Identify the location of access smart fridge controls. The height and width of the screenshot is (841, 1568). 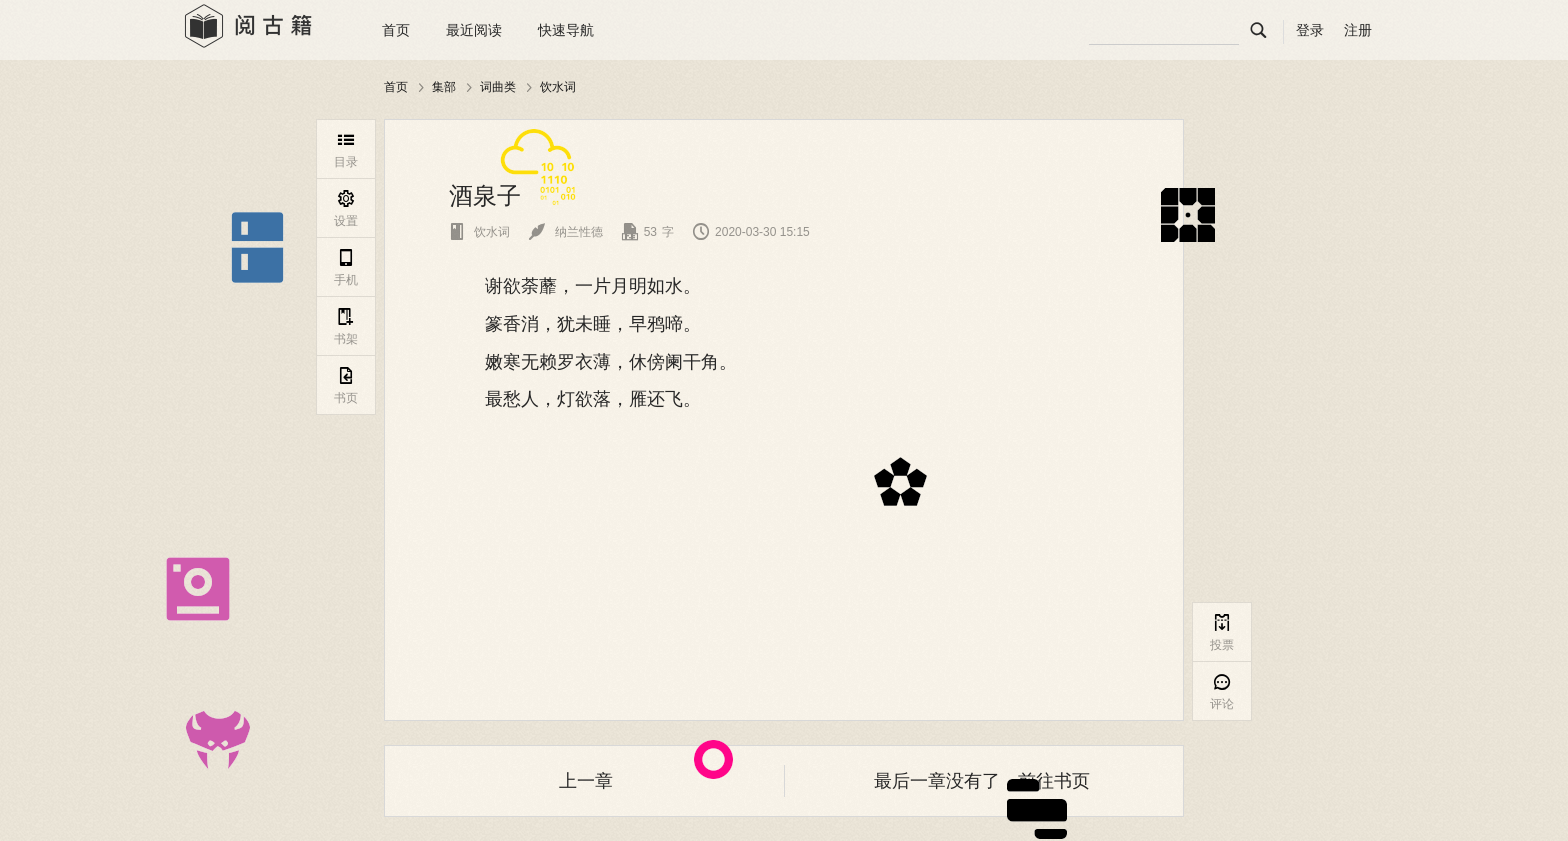
(257, 247).